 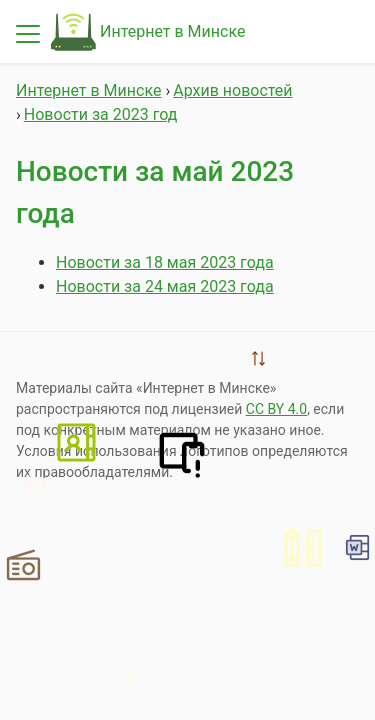 What do you see at coordinates (76, 442) in the screenshot?
I see `open contacts or address book` at bounding box center [76, 442].